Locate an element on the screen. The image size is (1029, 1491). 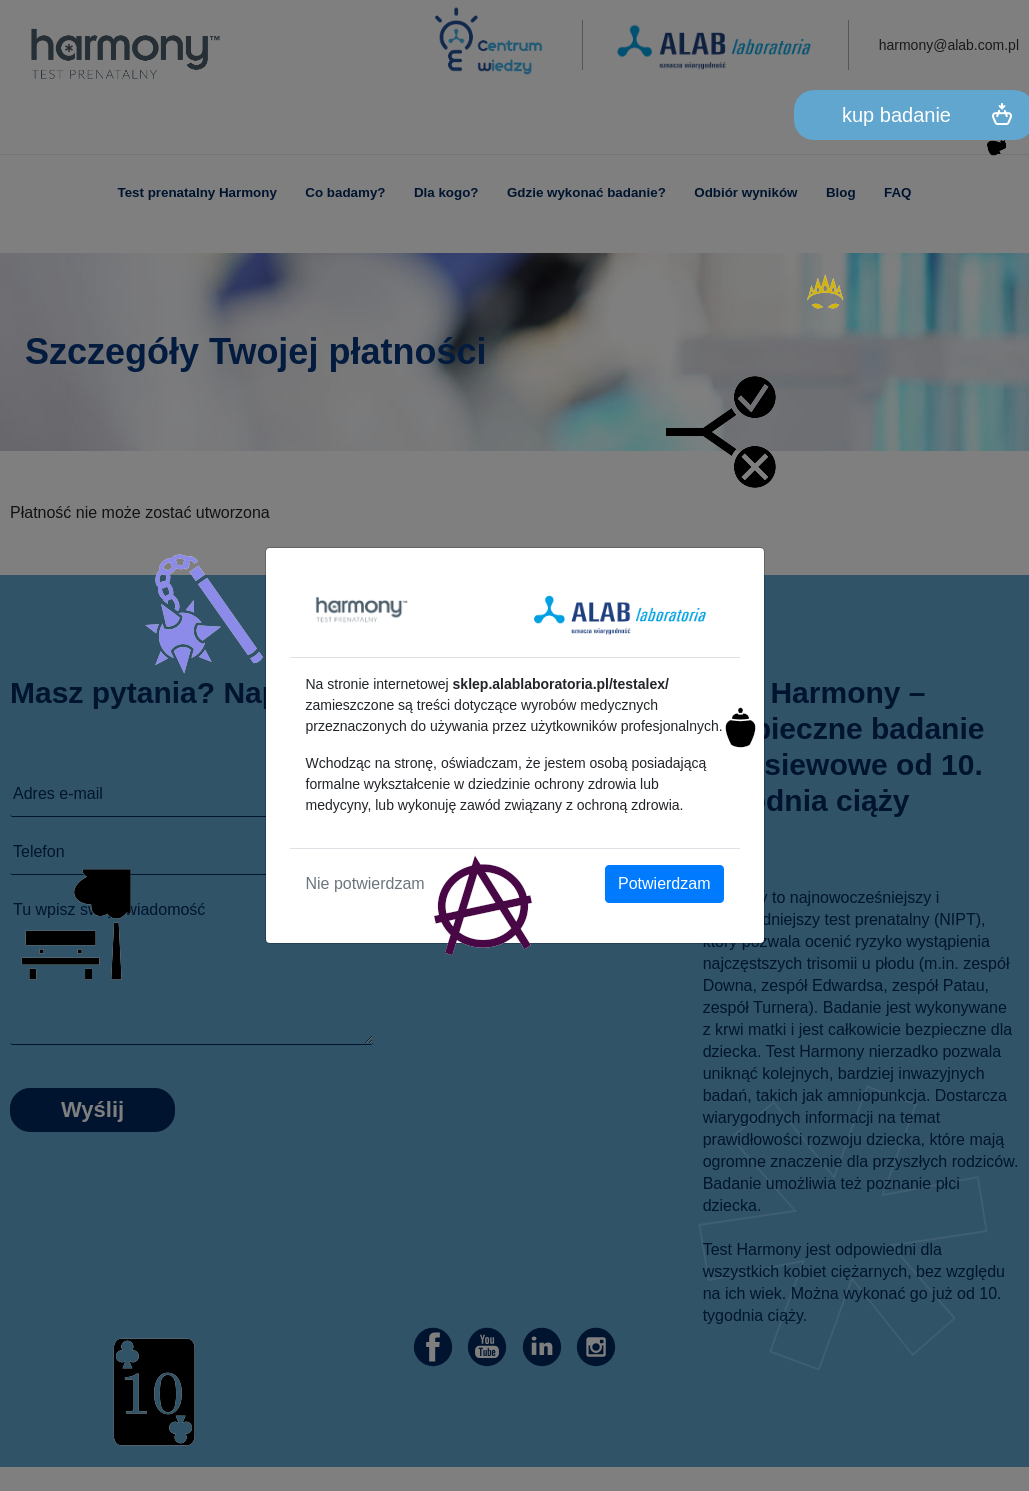
select between multiple options is located at coordinates (720, 432).